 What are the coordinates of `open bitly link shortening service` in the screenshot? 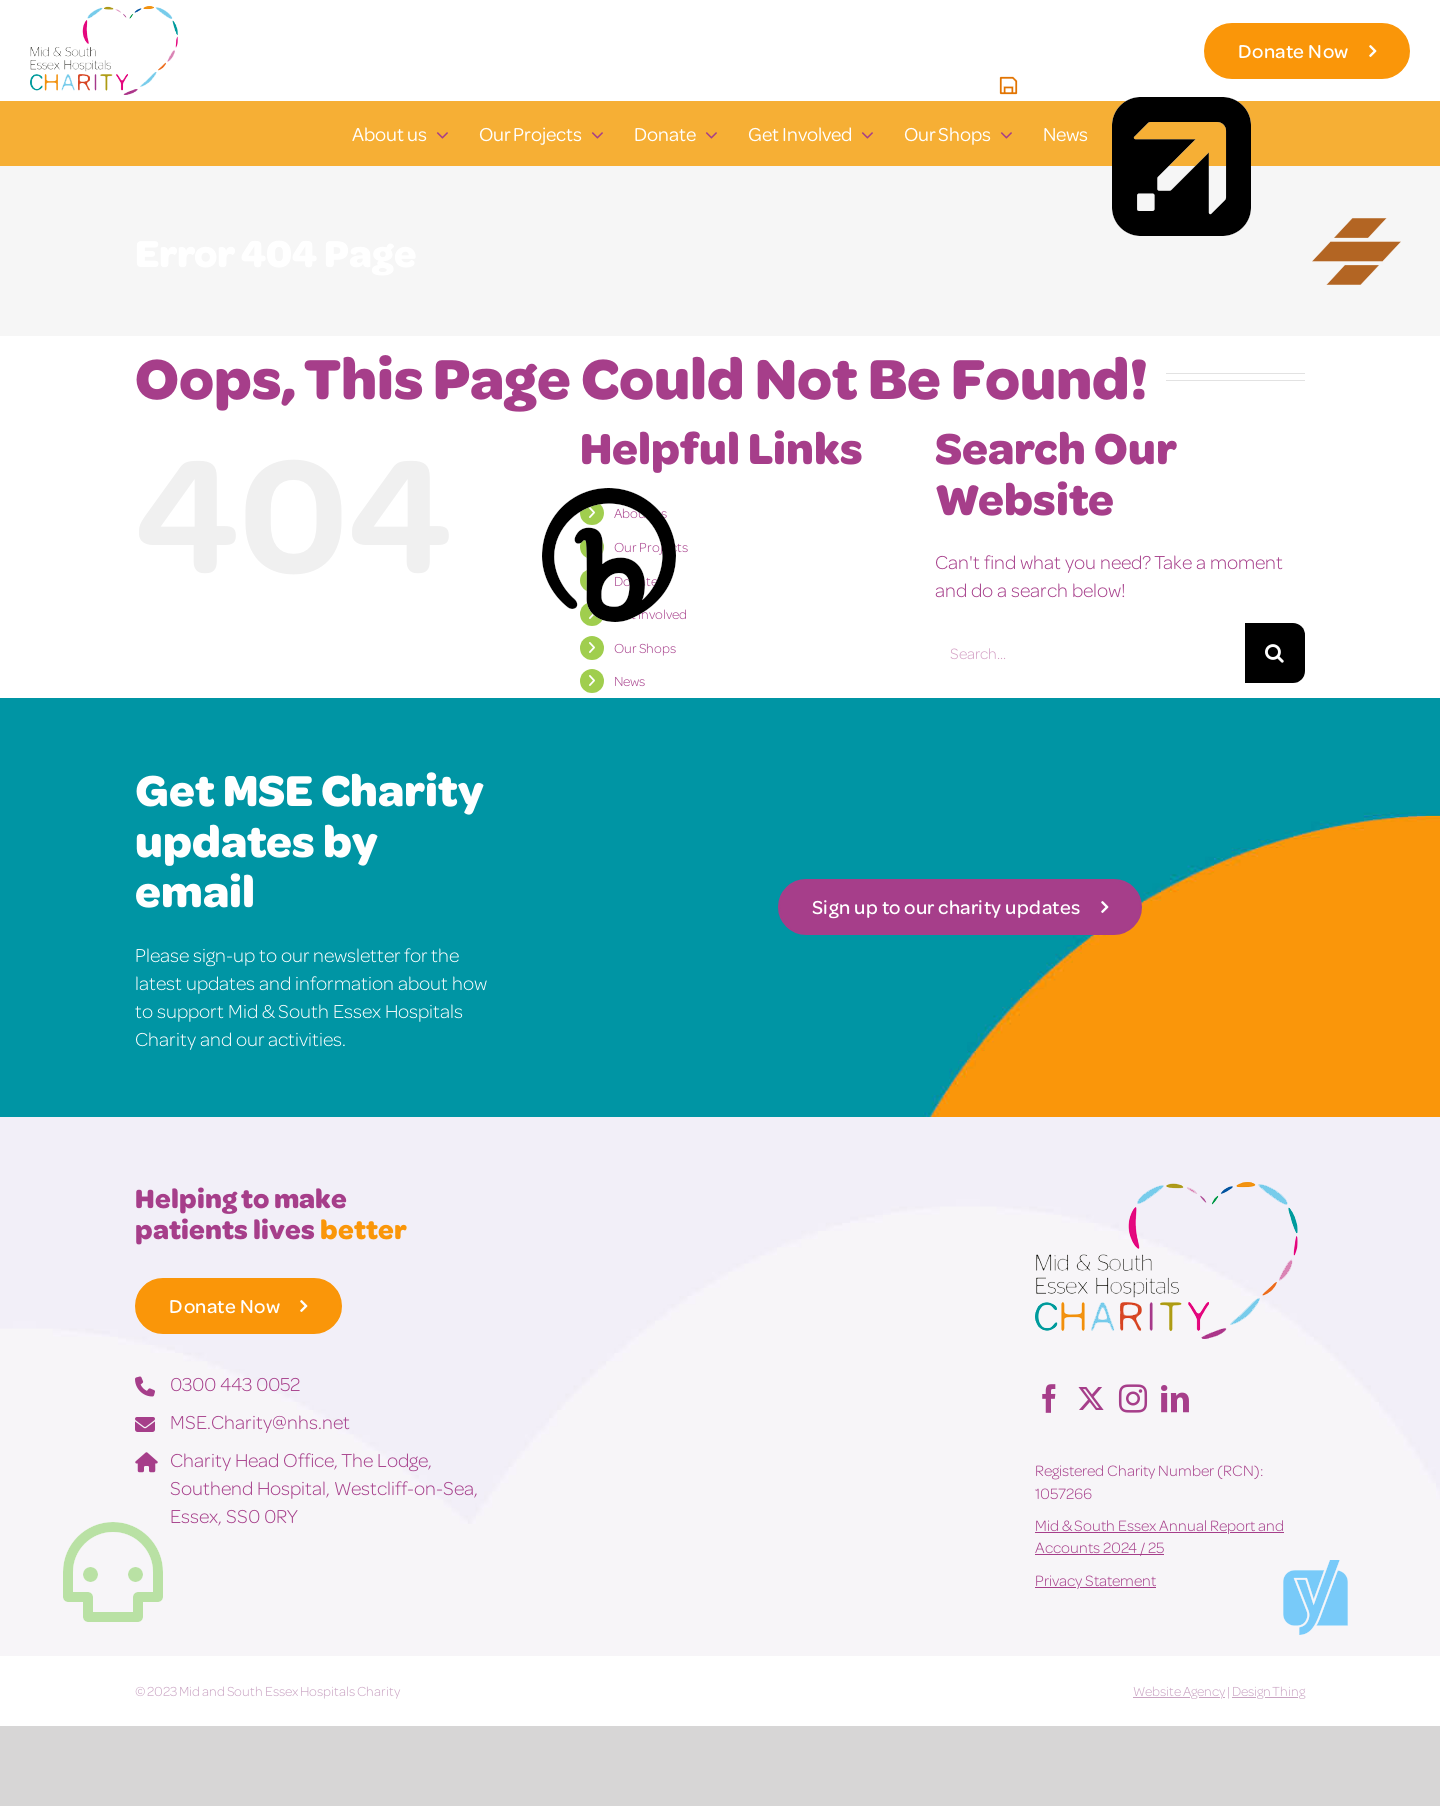 It's located at (609, 555).